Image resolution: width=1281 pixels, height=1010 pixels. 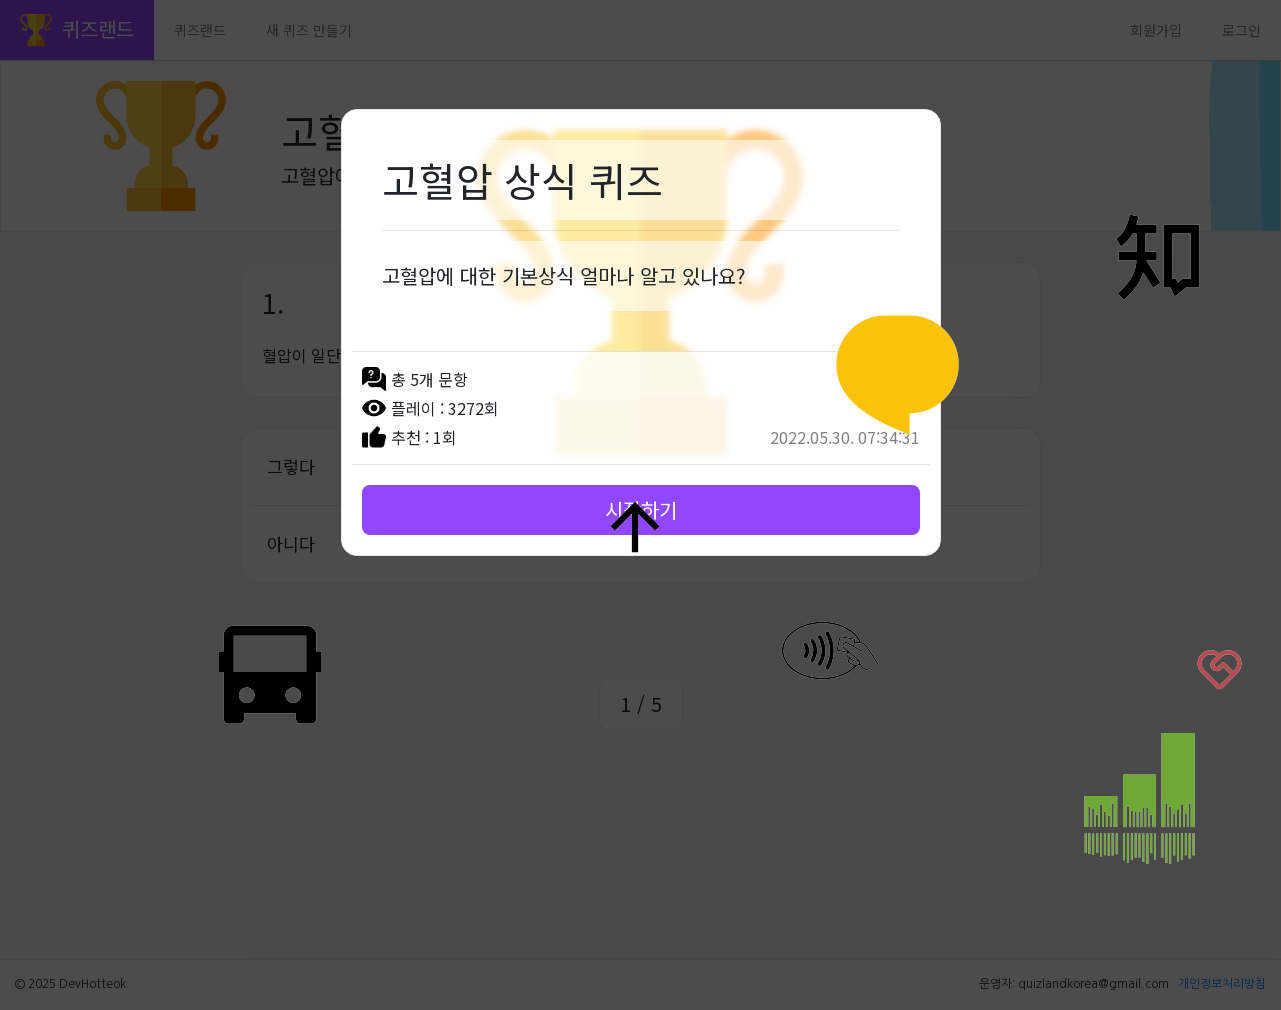 I want to click on indicates contactless payment is accepted, so click(x=830, y=650).